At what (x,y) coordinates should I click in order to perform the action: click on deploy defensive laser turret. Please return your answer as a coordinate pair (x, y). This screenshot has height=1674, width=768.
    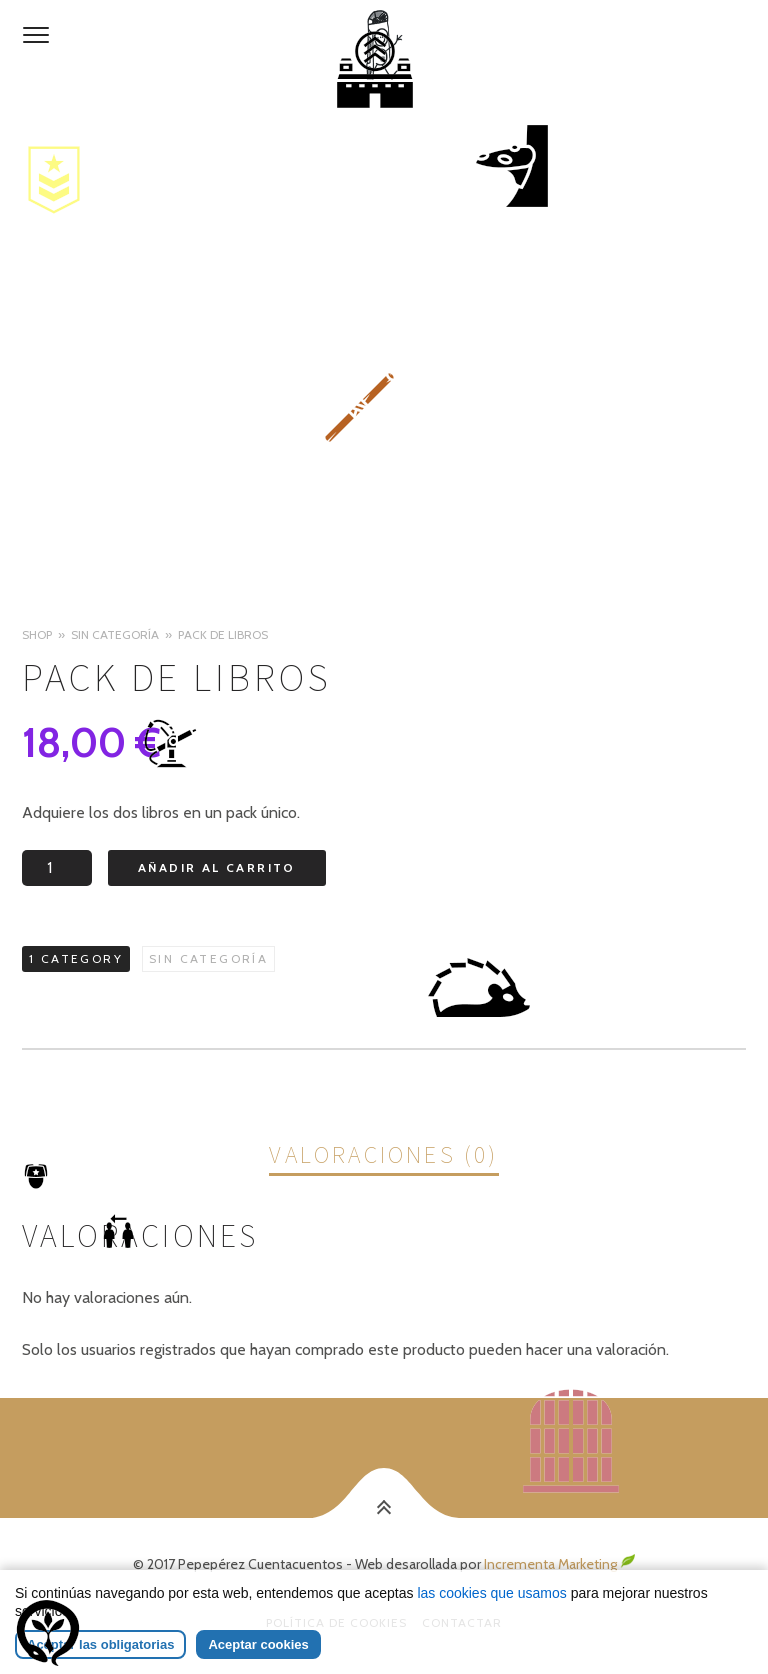
    Looking at the image, I should click on (170, 743).